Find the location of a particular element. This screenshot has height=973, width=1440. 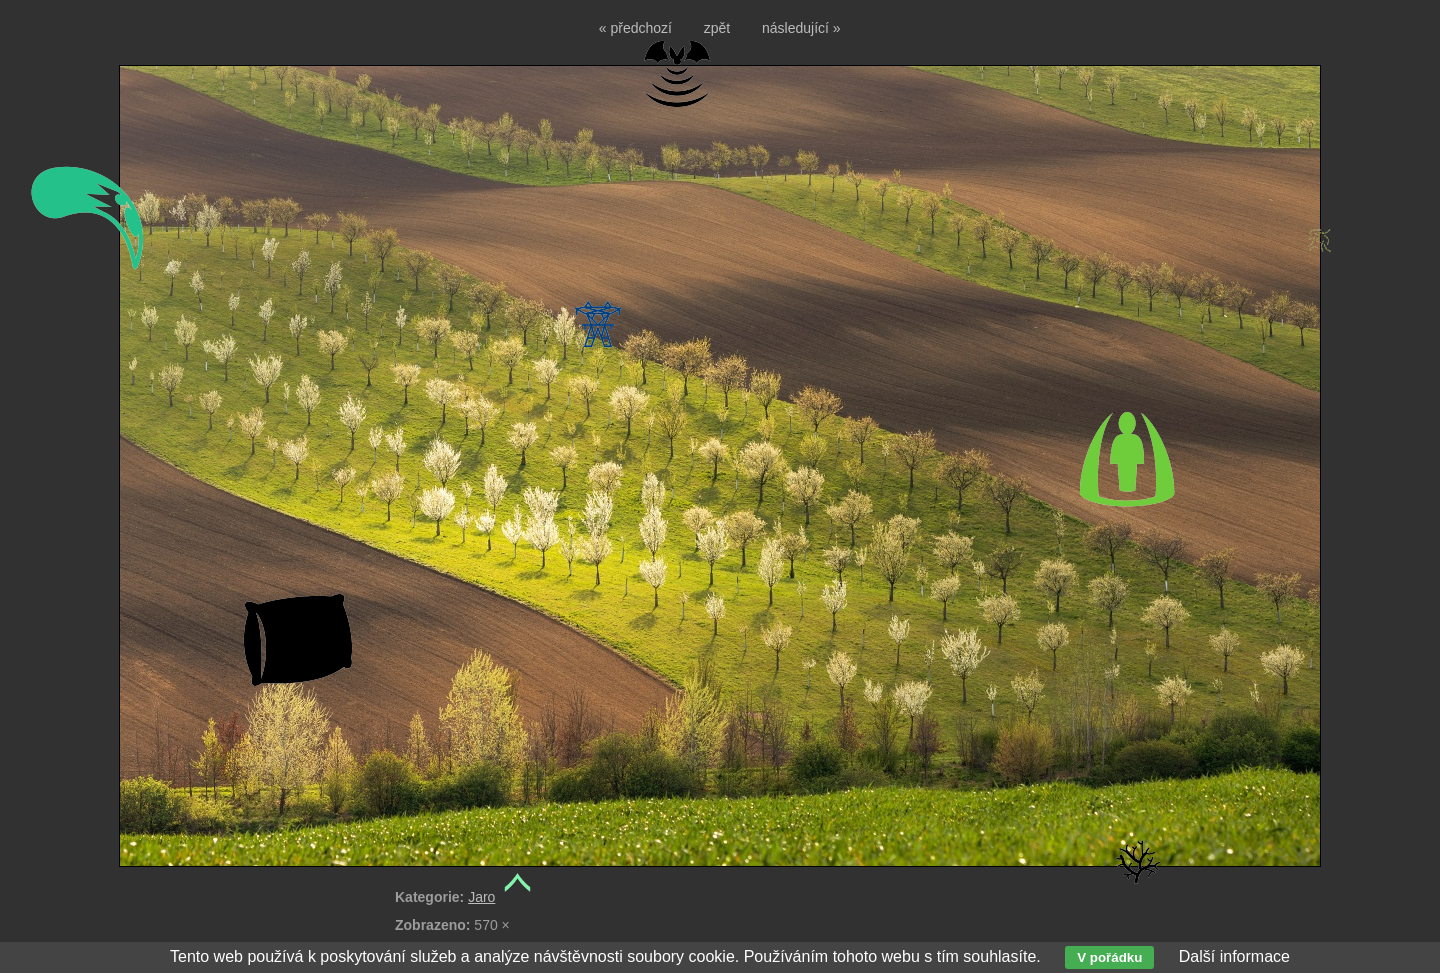

activate claw attack ability is located at coordinates (87, 220).